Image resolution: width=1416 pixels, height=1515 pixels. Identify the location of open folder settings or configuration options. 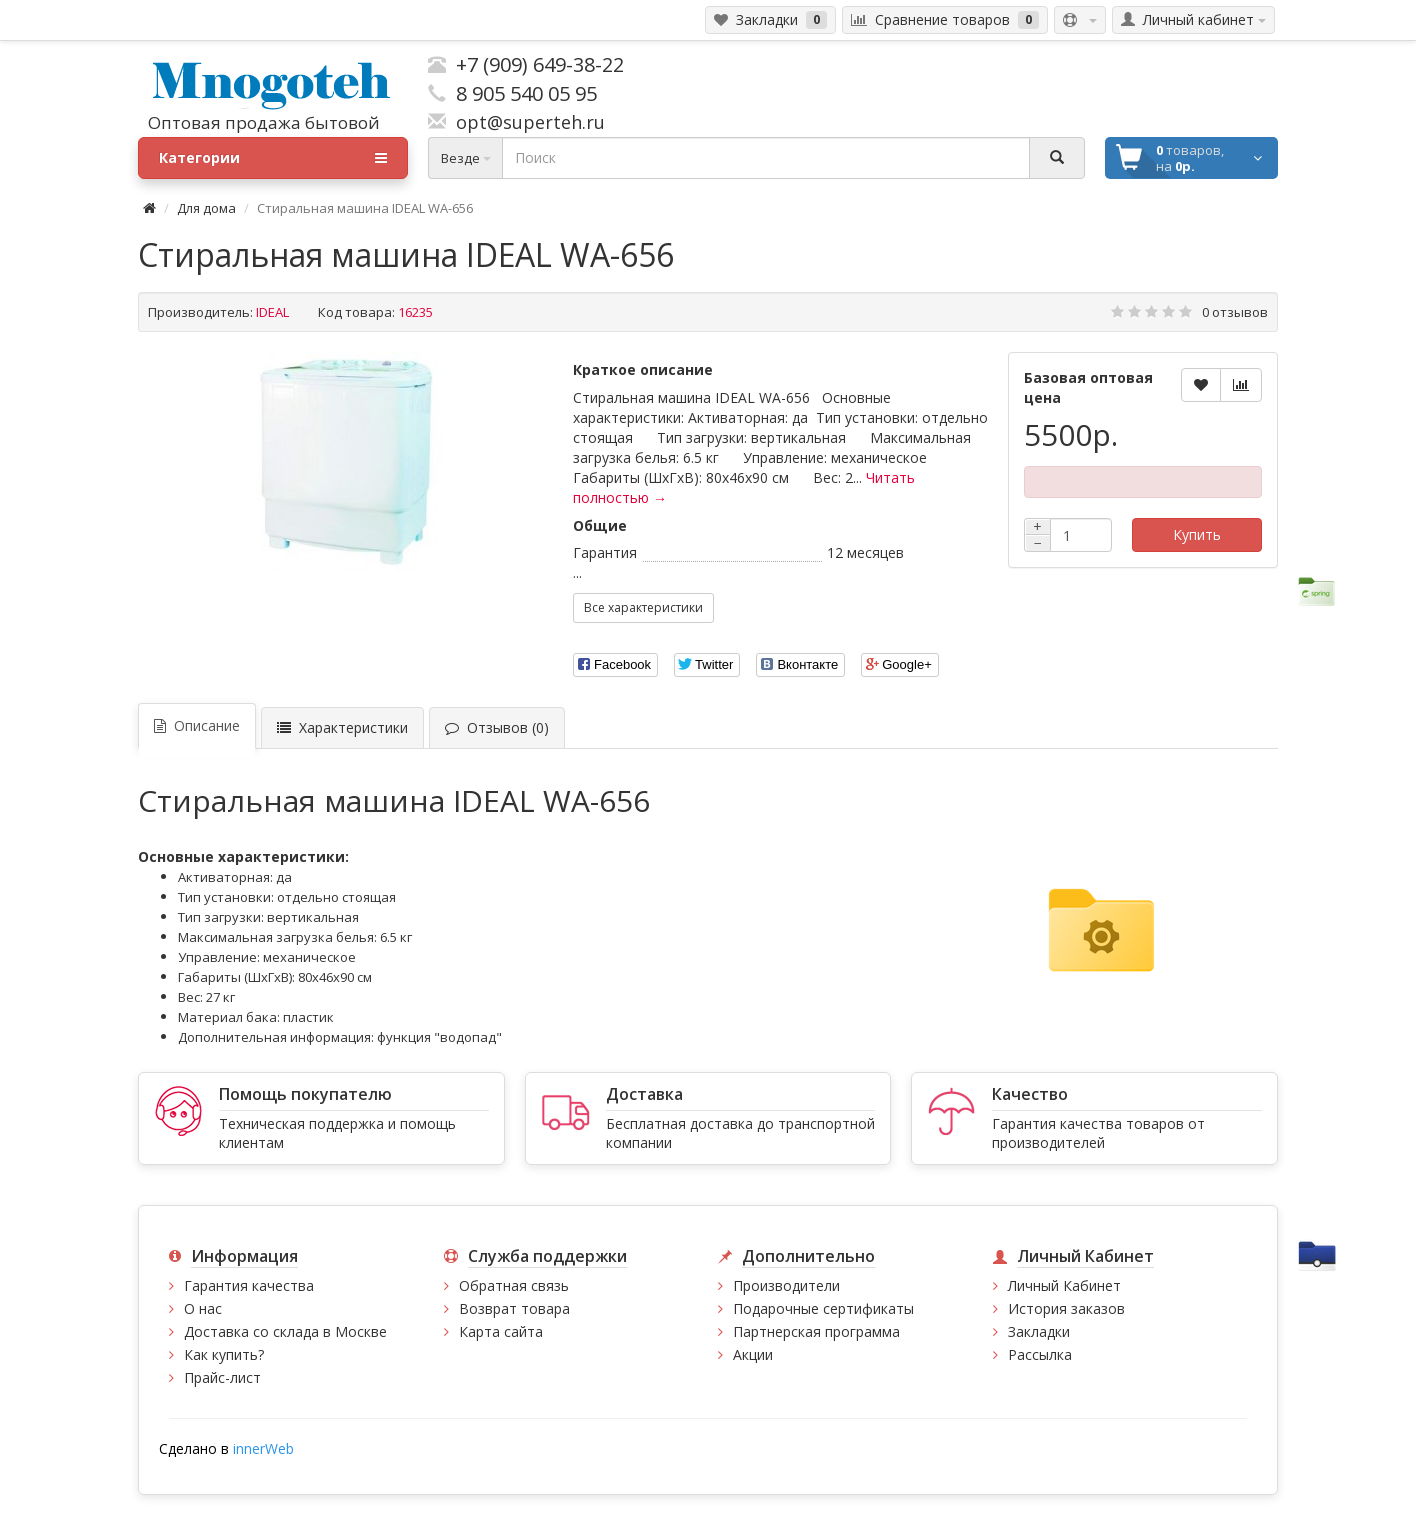
(1101, 933).